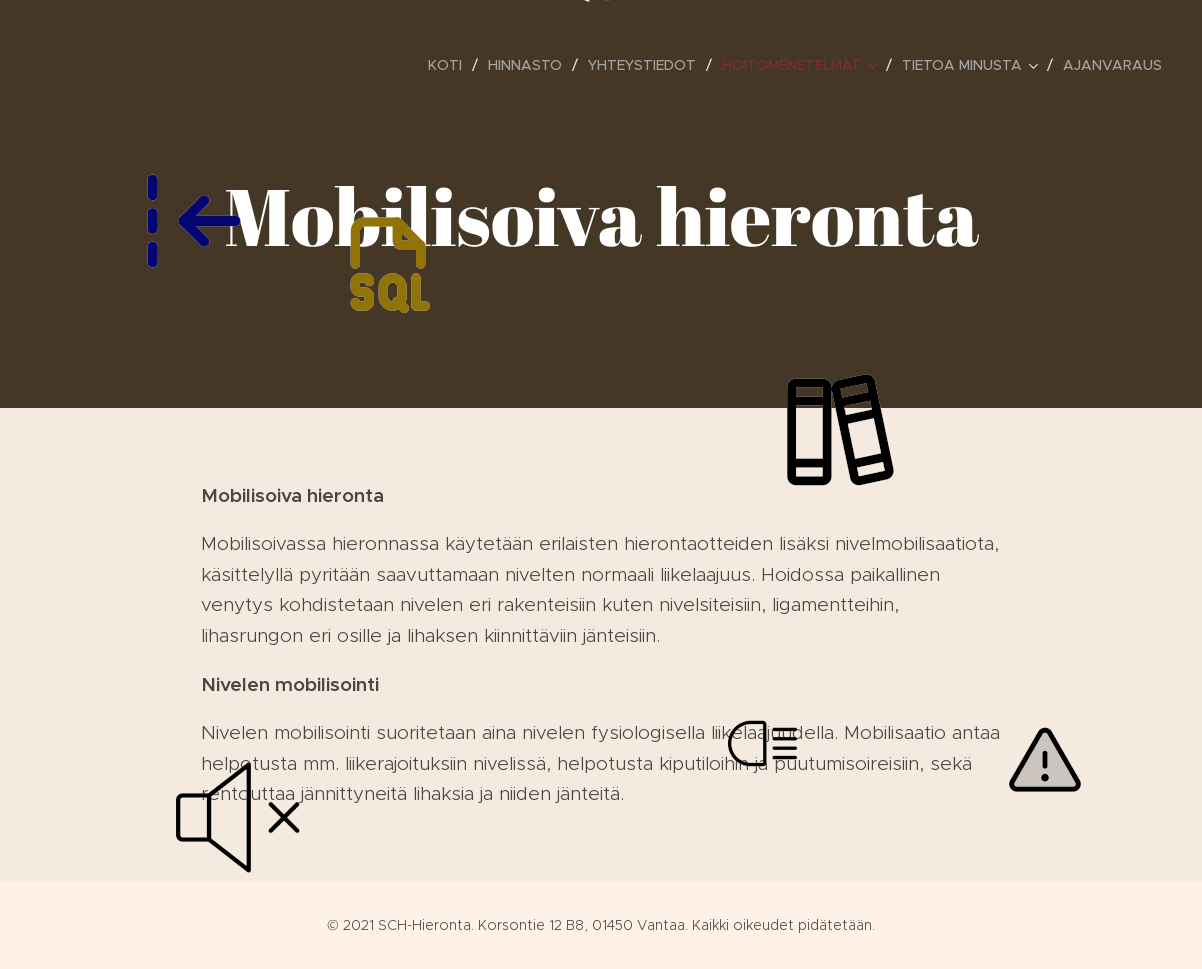  What do you see at coordinates (1045, 761) in the screenshot?
I see `indicates a warning or caution state` at bounding box center [1045, 761].